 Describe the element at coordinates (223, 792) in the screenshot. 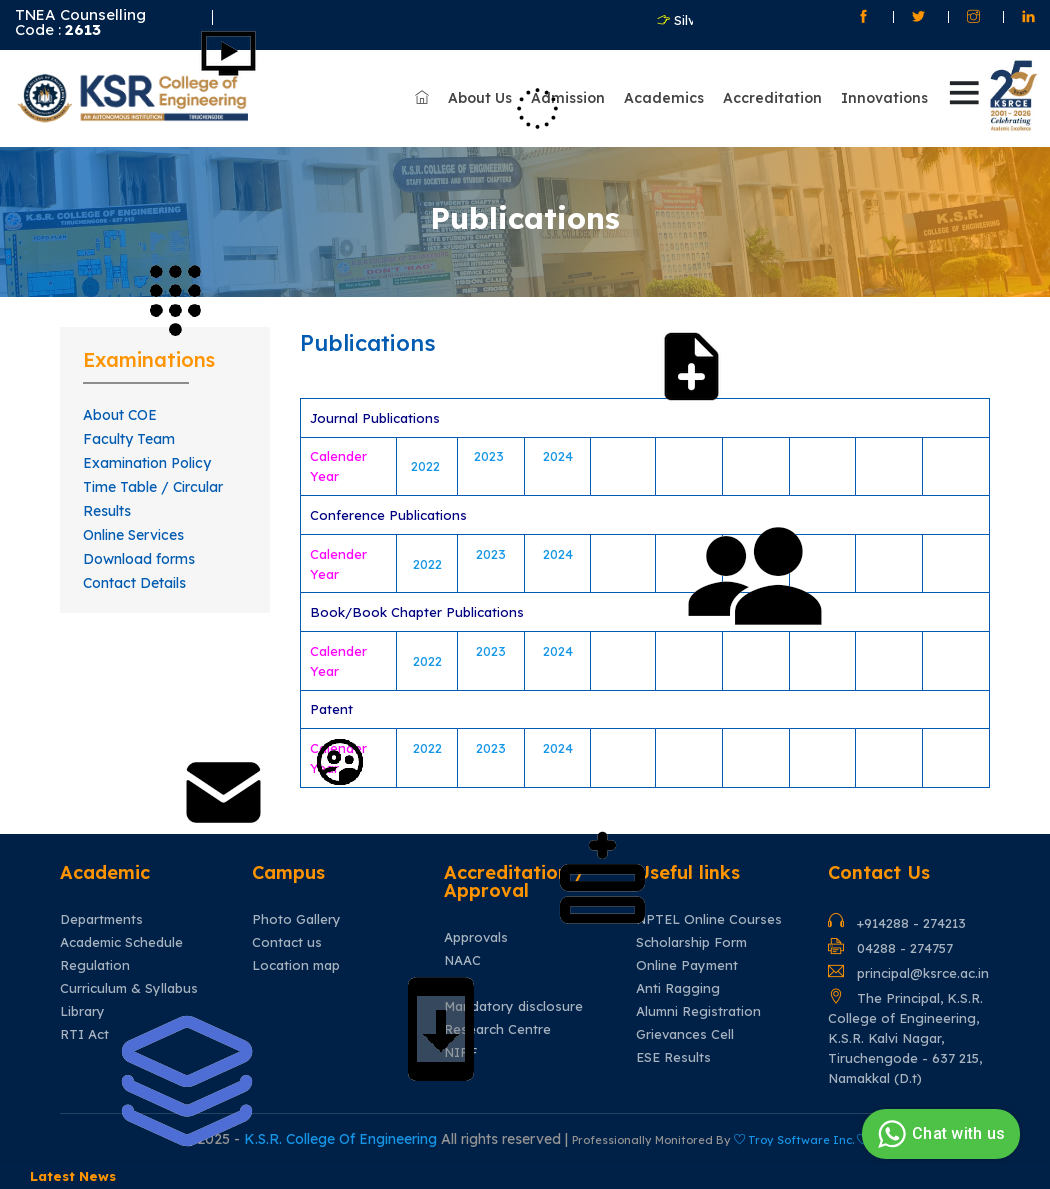

I see `open your inbox or messages` at that location.